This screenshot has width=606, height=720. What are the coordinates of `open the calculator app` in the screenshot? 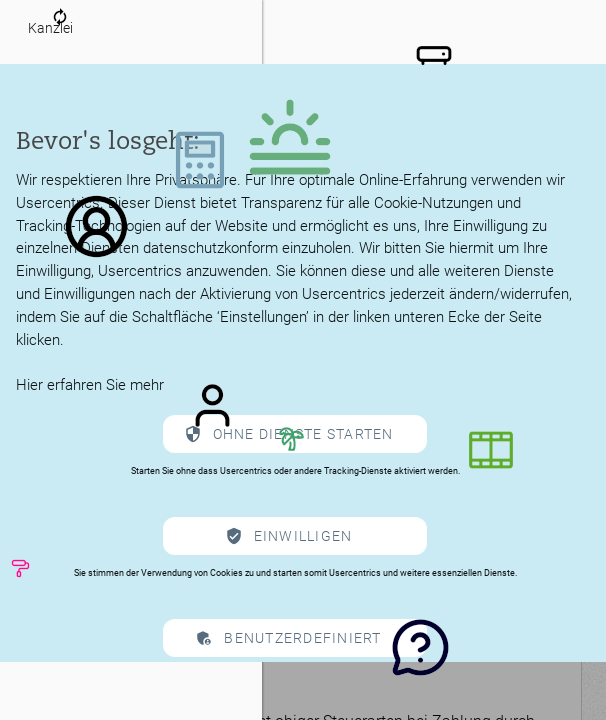 It's located at (200, 160).